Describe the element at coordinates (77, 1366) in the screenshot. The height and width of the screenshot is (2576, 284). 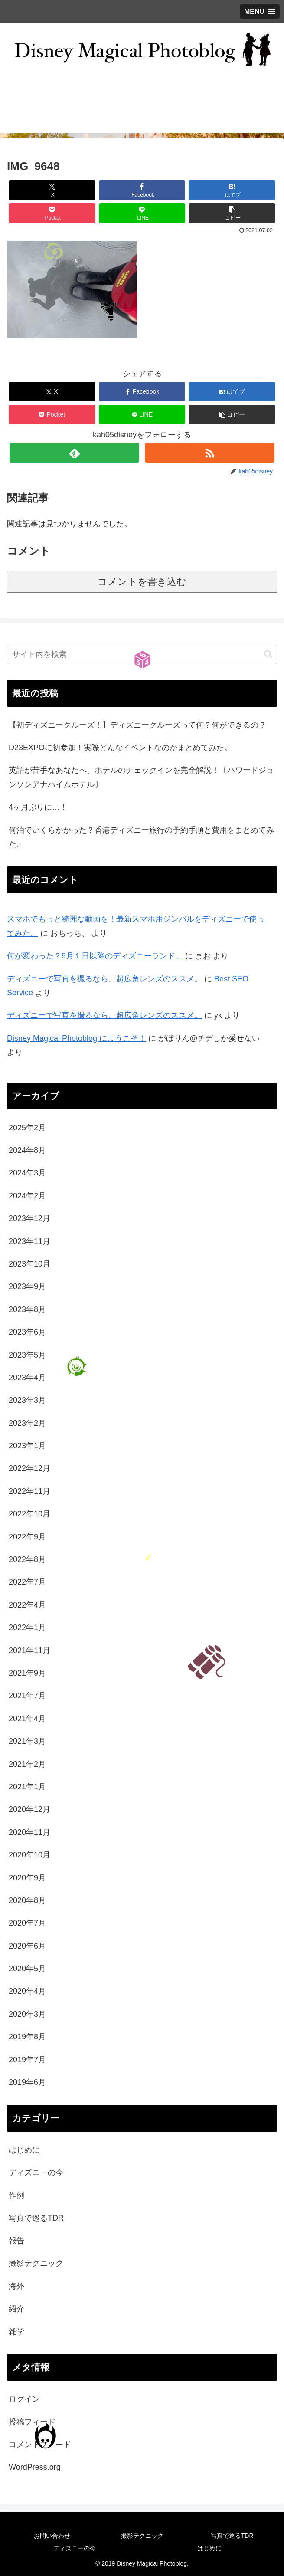
I see `access microscope or magnification tools` at that location.